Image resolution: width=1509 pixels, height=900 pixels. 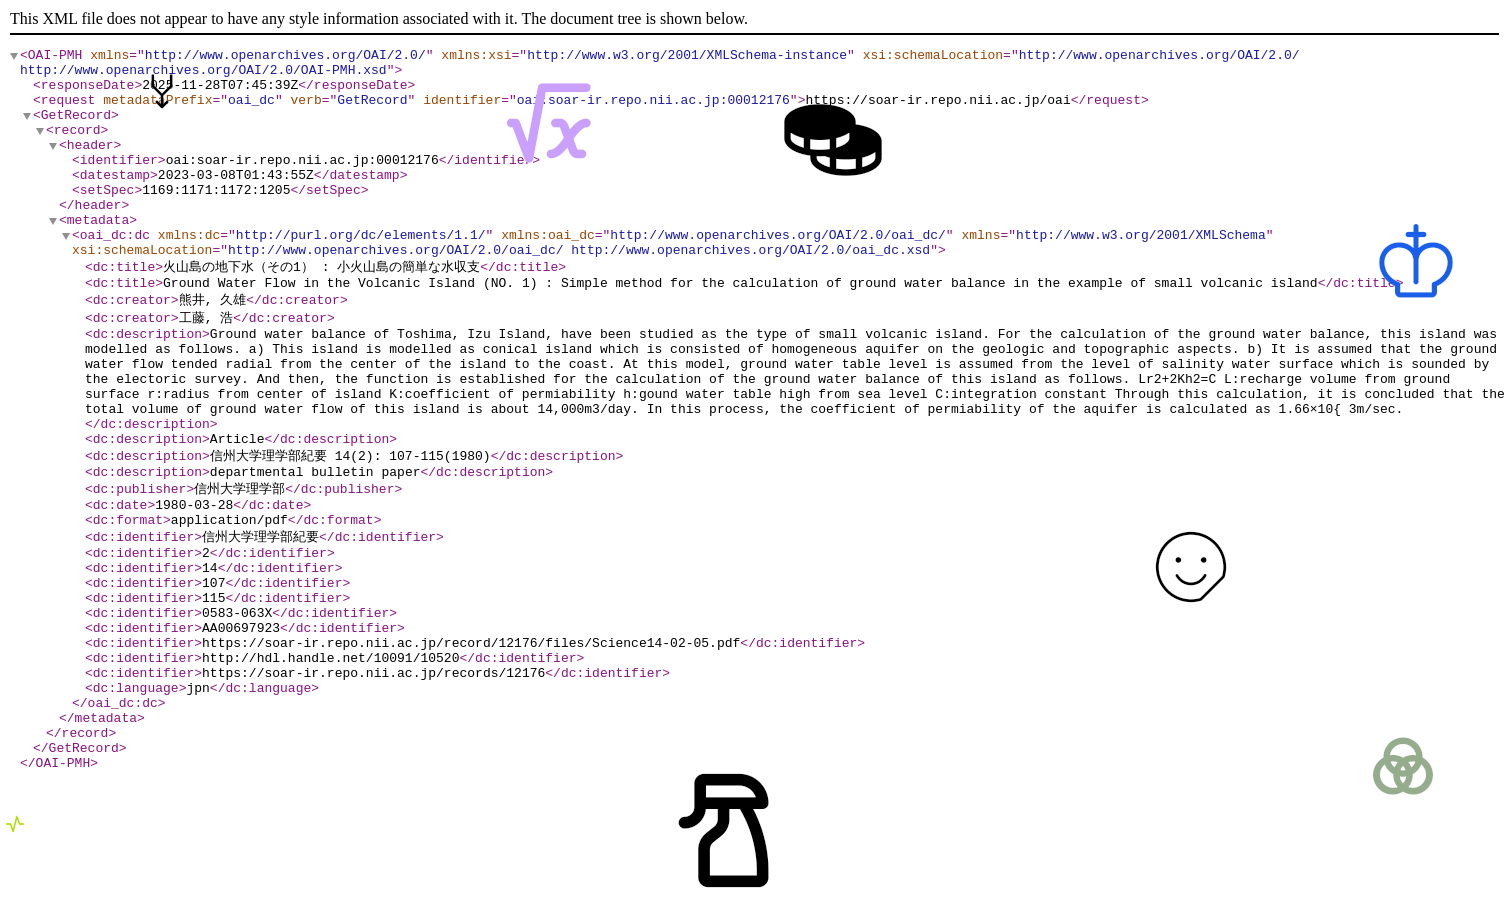 What do you see at coordinates (1403, 767) in the screenshot?
I see `indicates overlapping or shared elements between three sets` at bounding box center [1403, 767].